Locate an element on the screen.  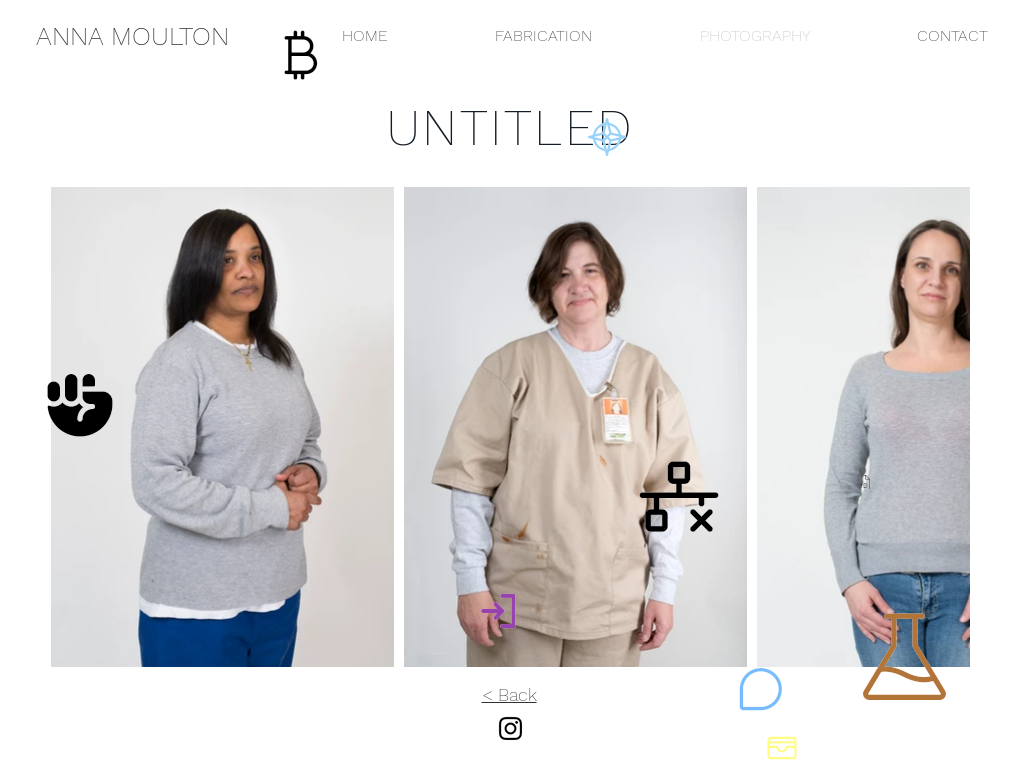
access your wallet or saved payment methods is located at coordinates (782, 748).